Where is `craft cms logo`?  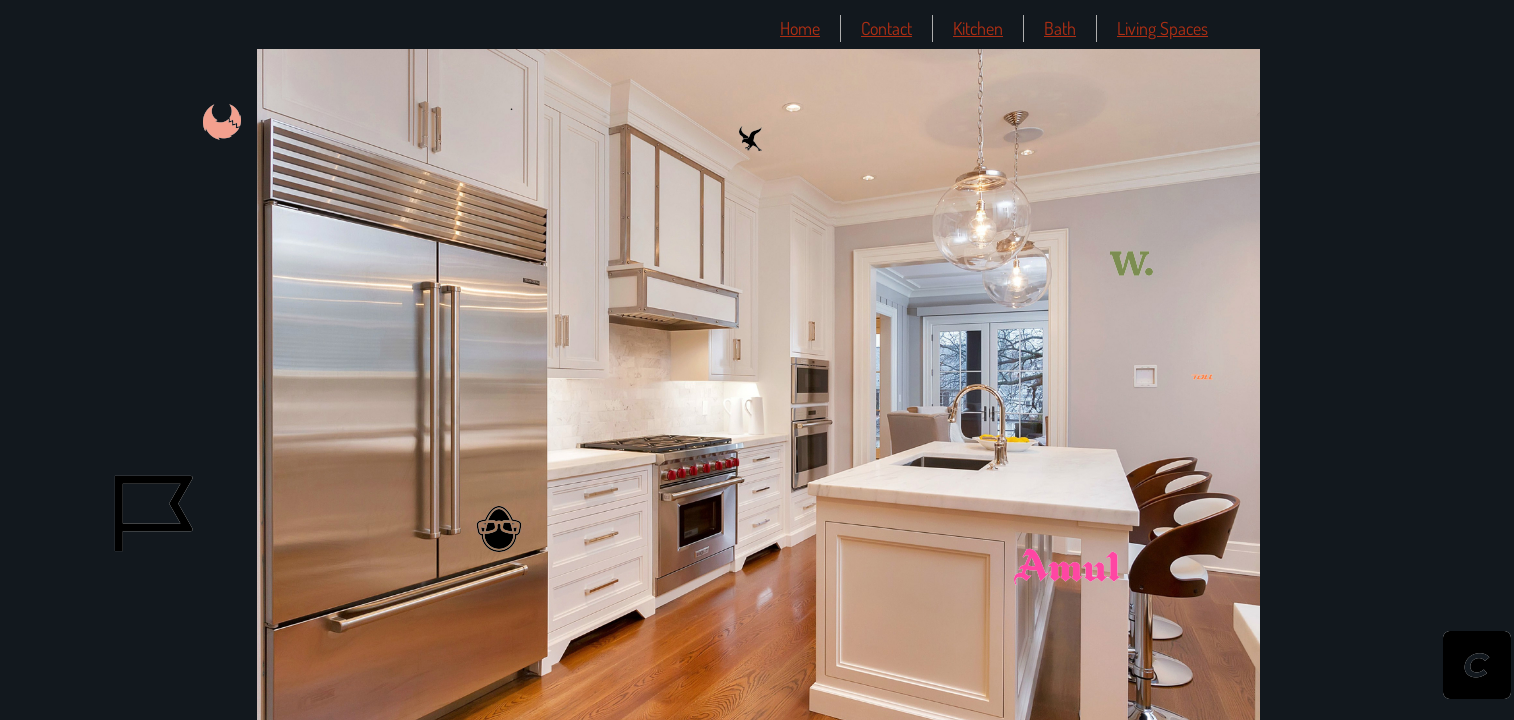 craft cms logo is located at coordinates (1477, 665).